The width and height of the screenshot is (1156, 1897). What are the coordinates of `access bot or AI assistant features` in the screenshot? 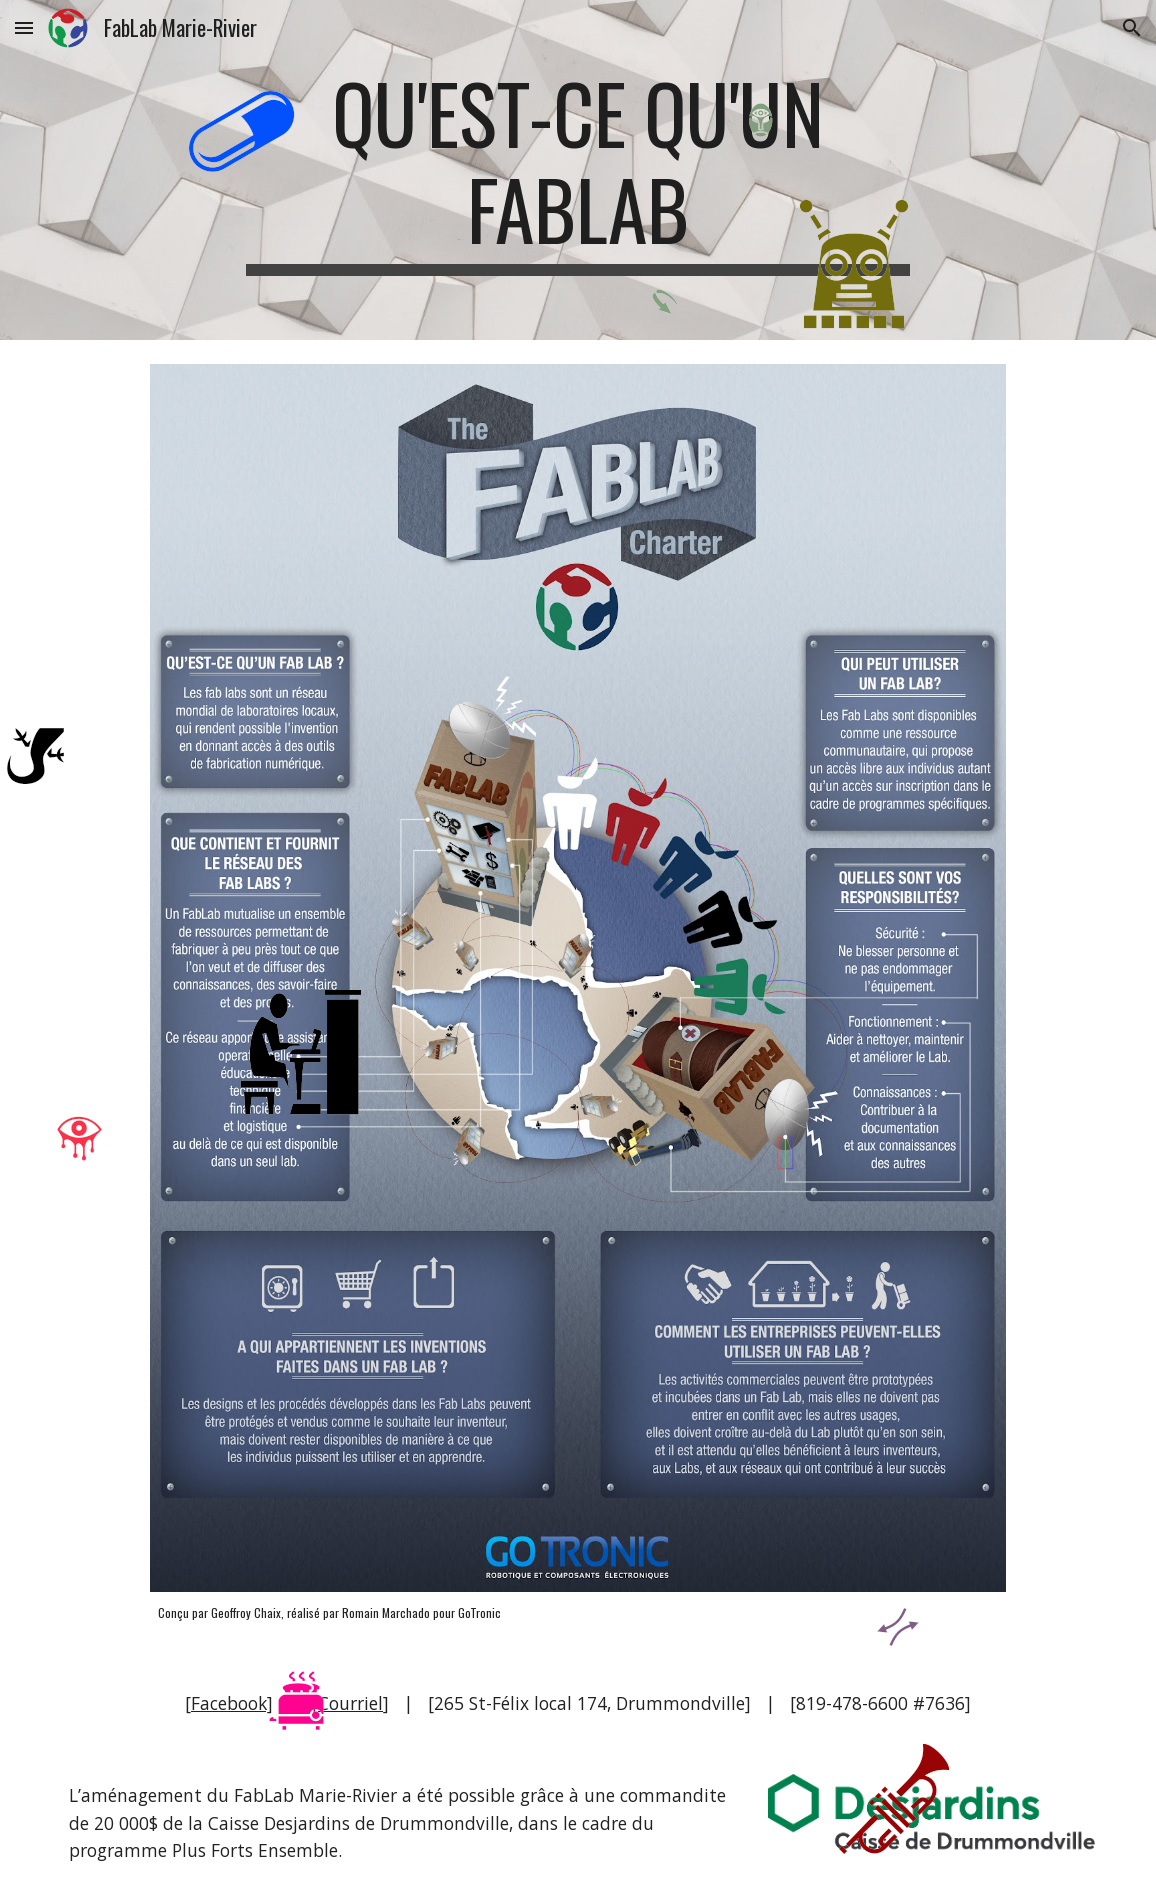 It's located at (854, 264).